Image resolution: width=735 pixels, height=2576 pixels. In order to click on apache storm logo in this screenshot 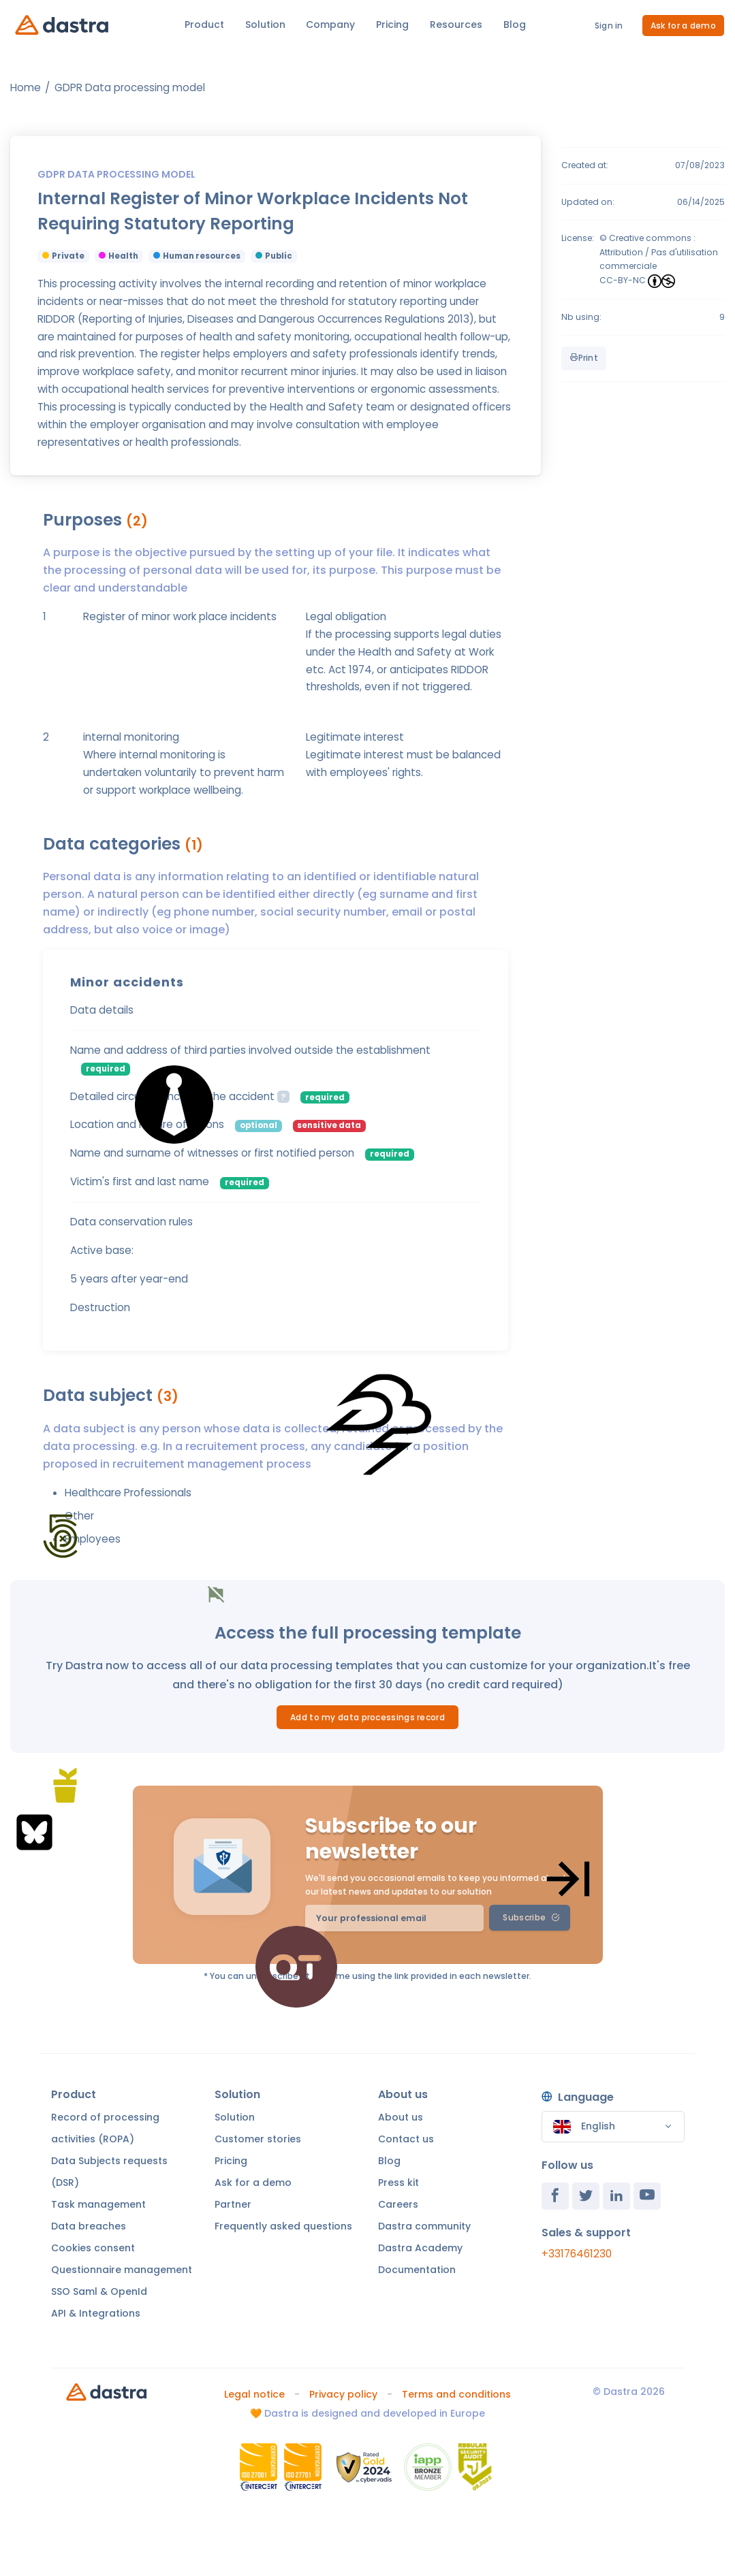, I will do `click(378, 1424)`.